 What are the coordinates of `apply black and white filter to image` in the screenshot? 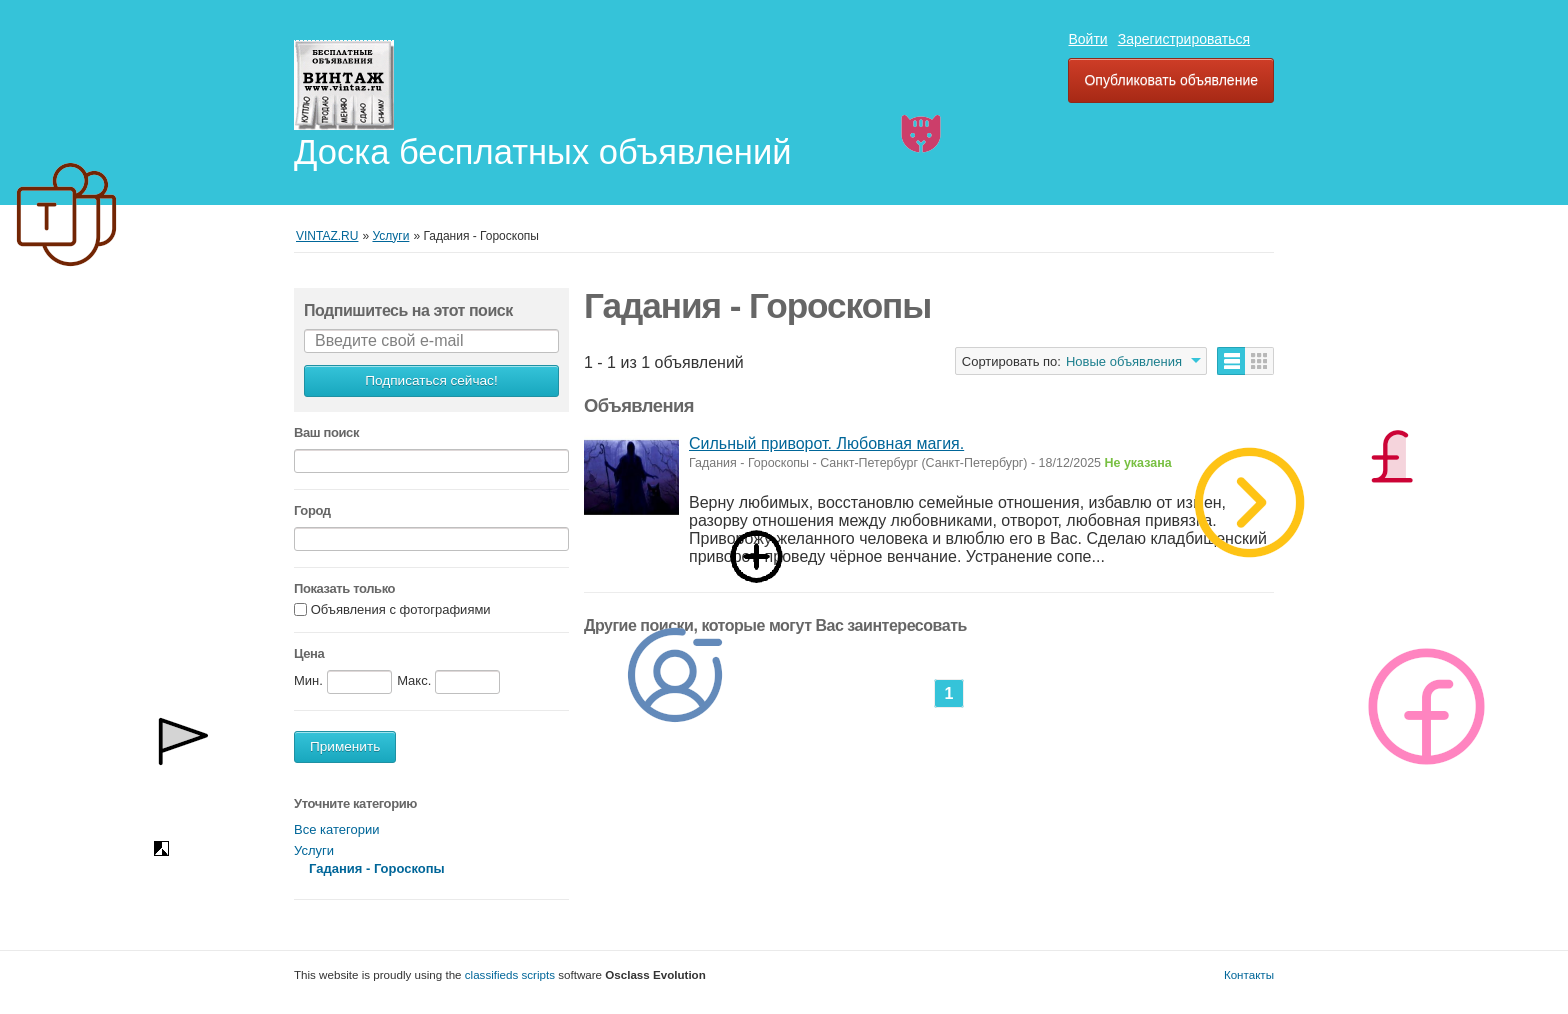 It's located at (161, 848).